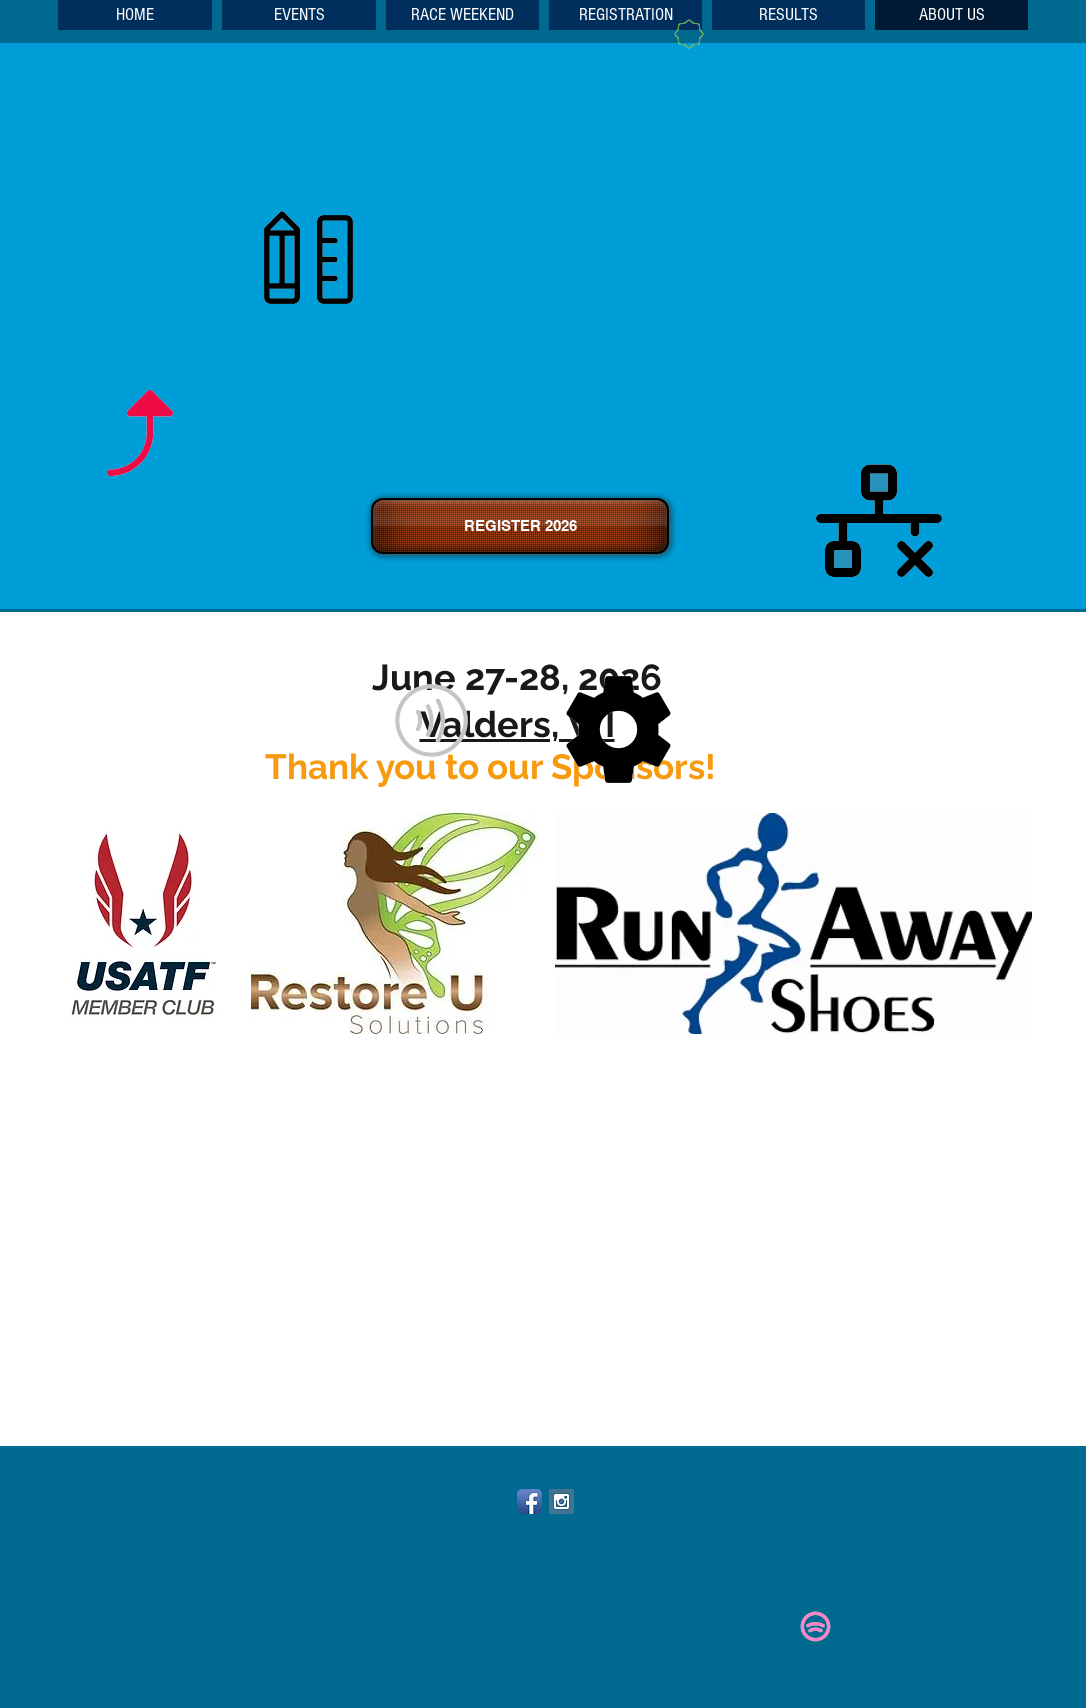 This screenshot has height=1708, width=1086. Describe the element at coordinates (689, 34) in the screenshot. I see `indicates a badge or certification status` at that location.